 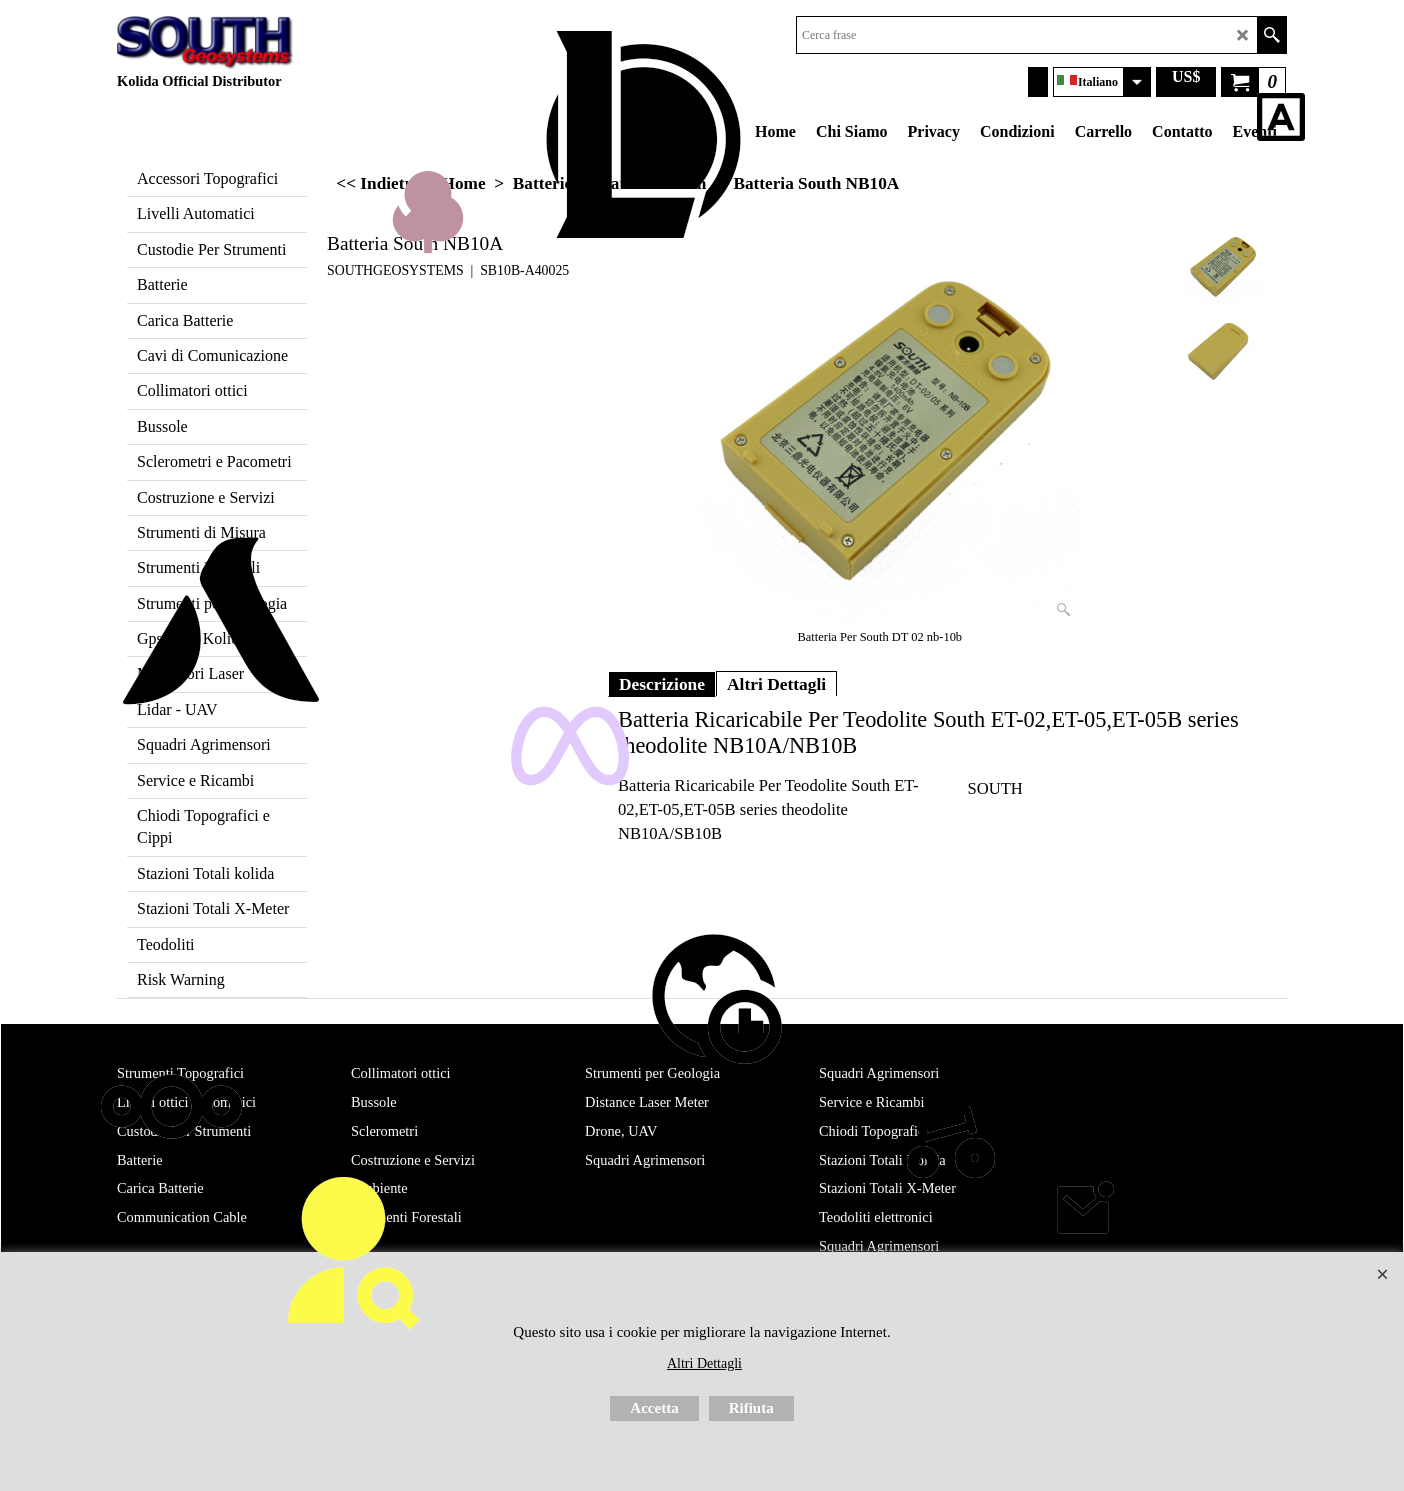 What do you see at coordinates (714, 996) in the screenshot?
I see `view or change time zone settings` at bounding box center [714, 996].